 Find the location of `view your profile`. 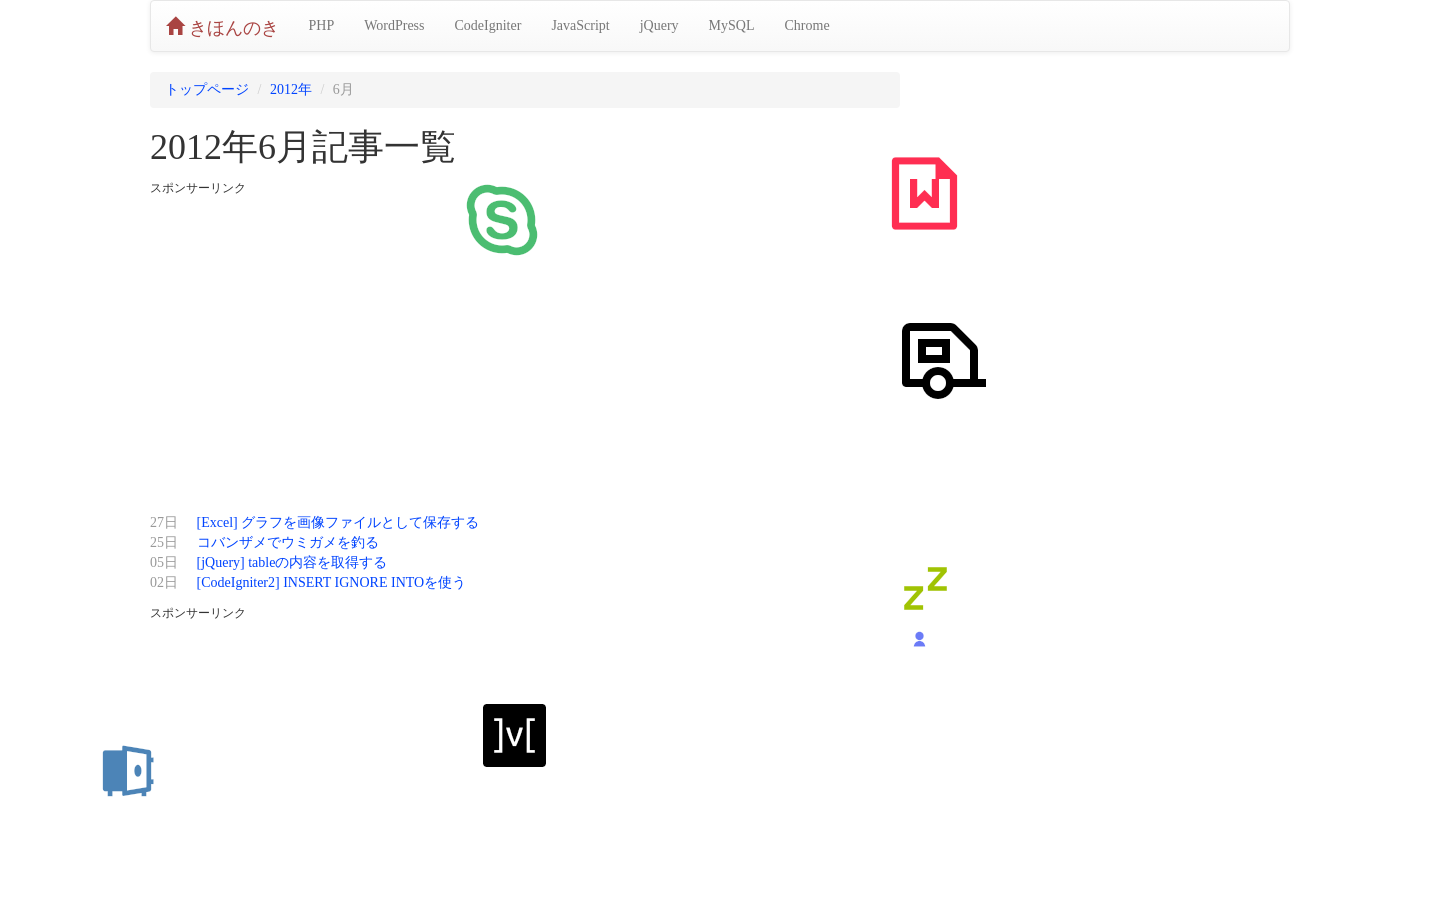

view your profile is located at coordinates (919, 639).